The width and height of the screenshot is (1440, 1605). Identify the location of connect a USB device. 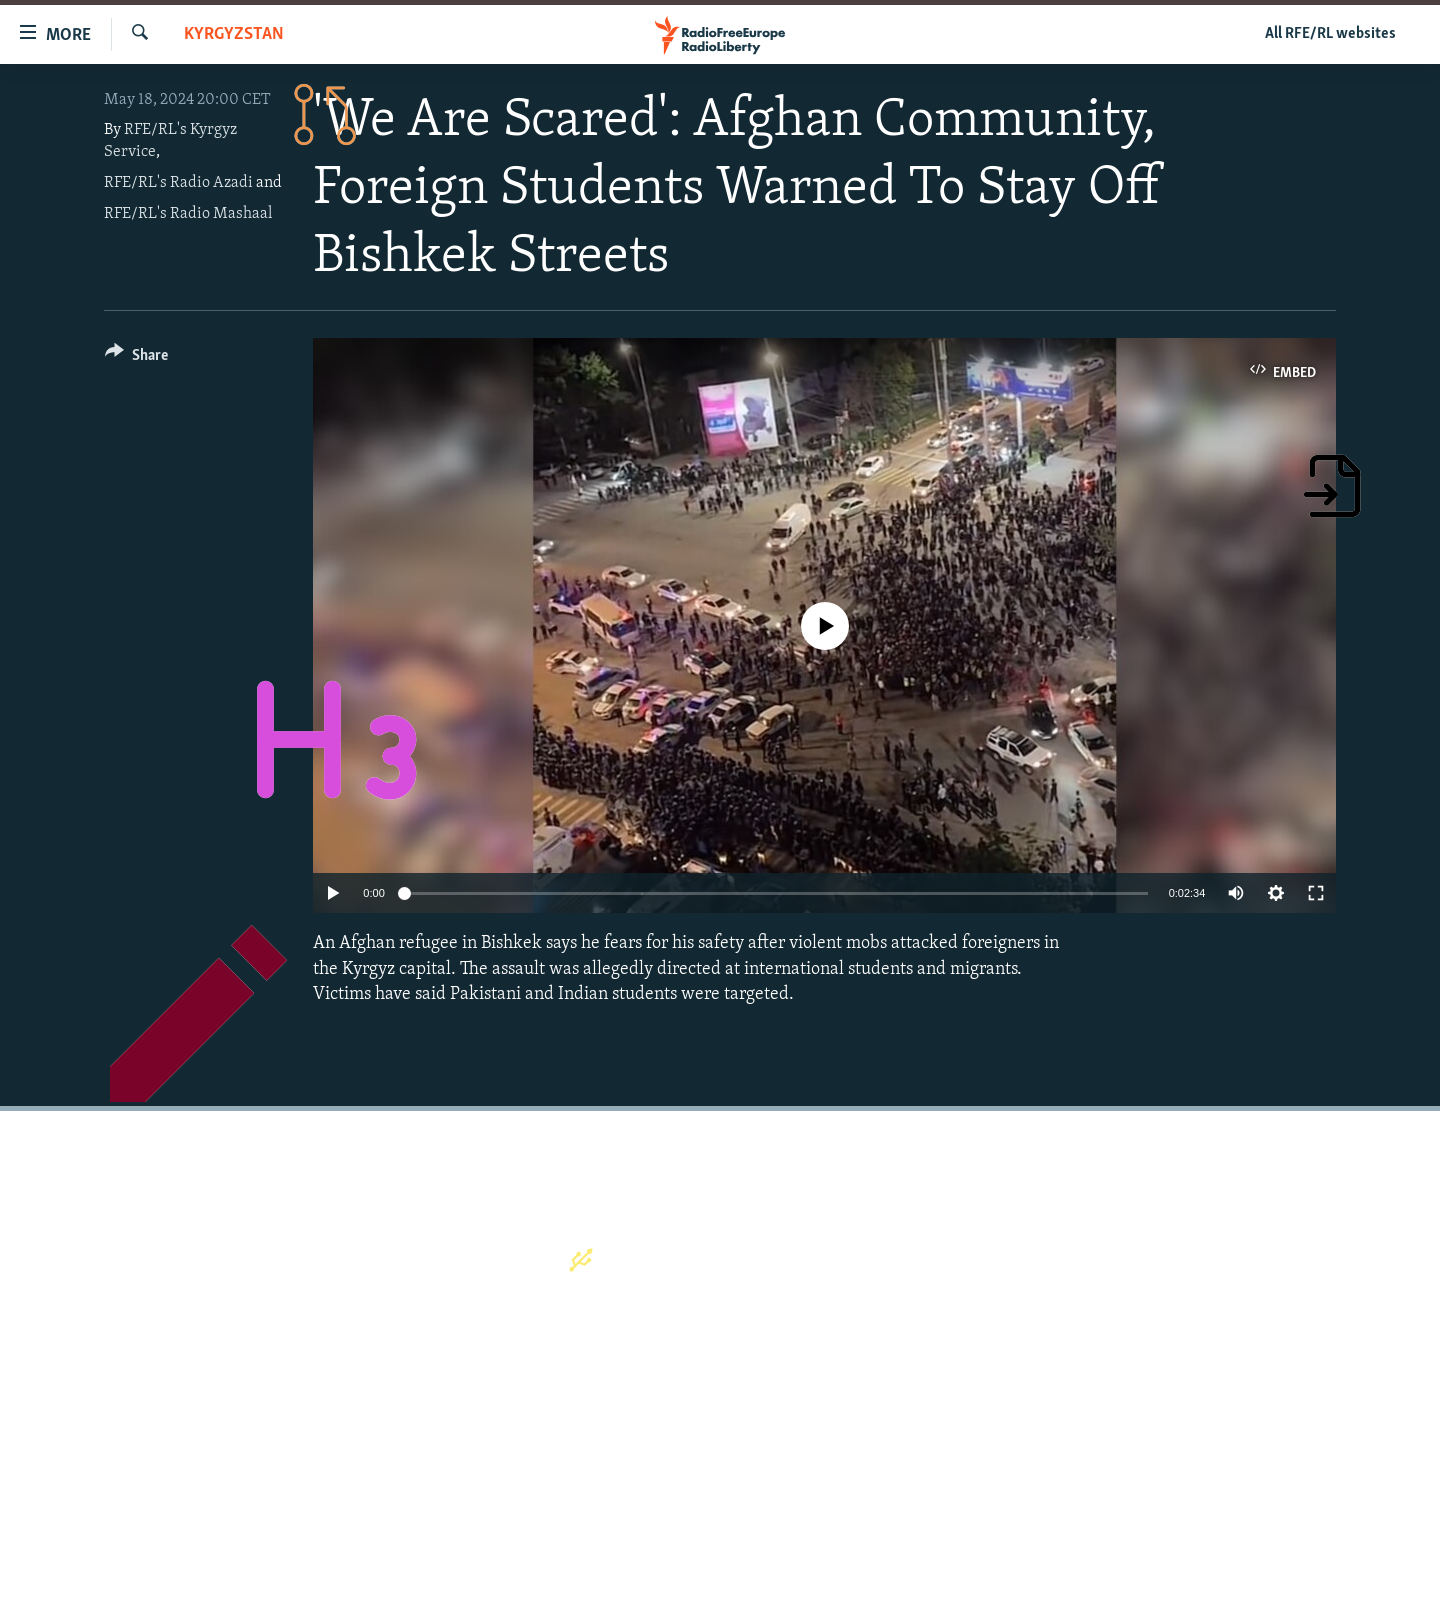
(581, 1260).